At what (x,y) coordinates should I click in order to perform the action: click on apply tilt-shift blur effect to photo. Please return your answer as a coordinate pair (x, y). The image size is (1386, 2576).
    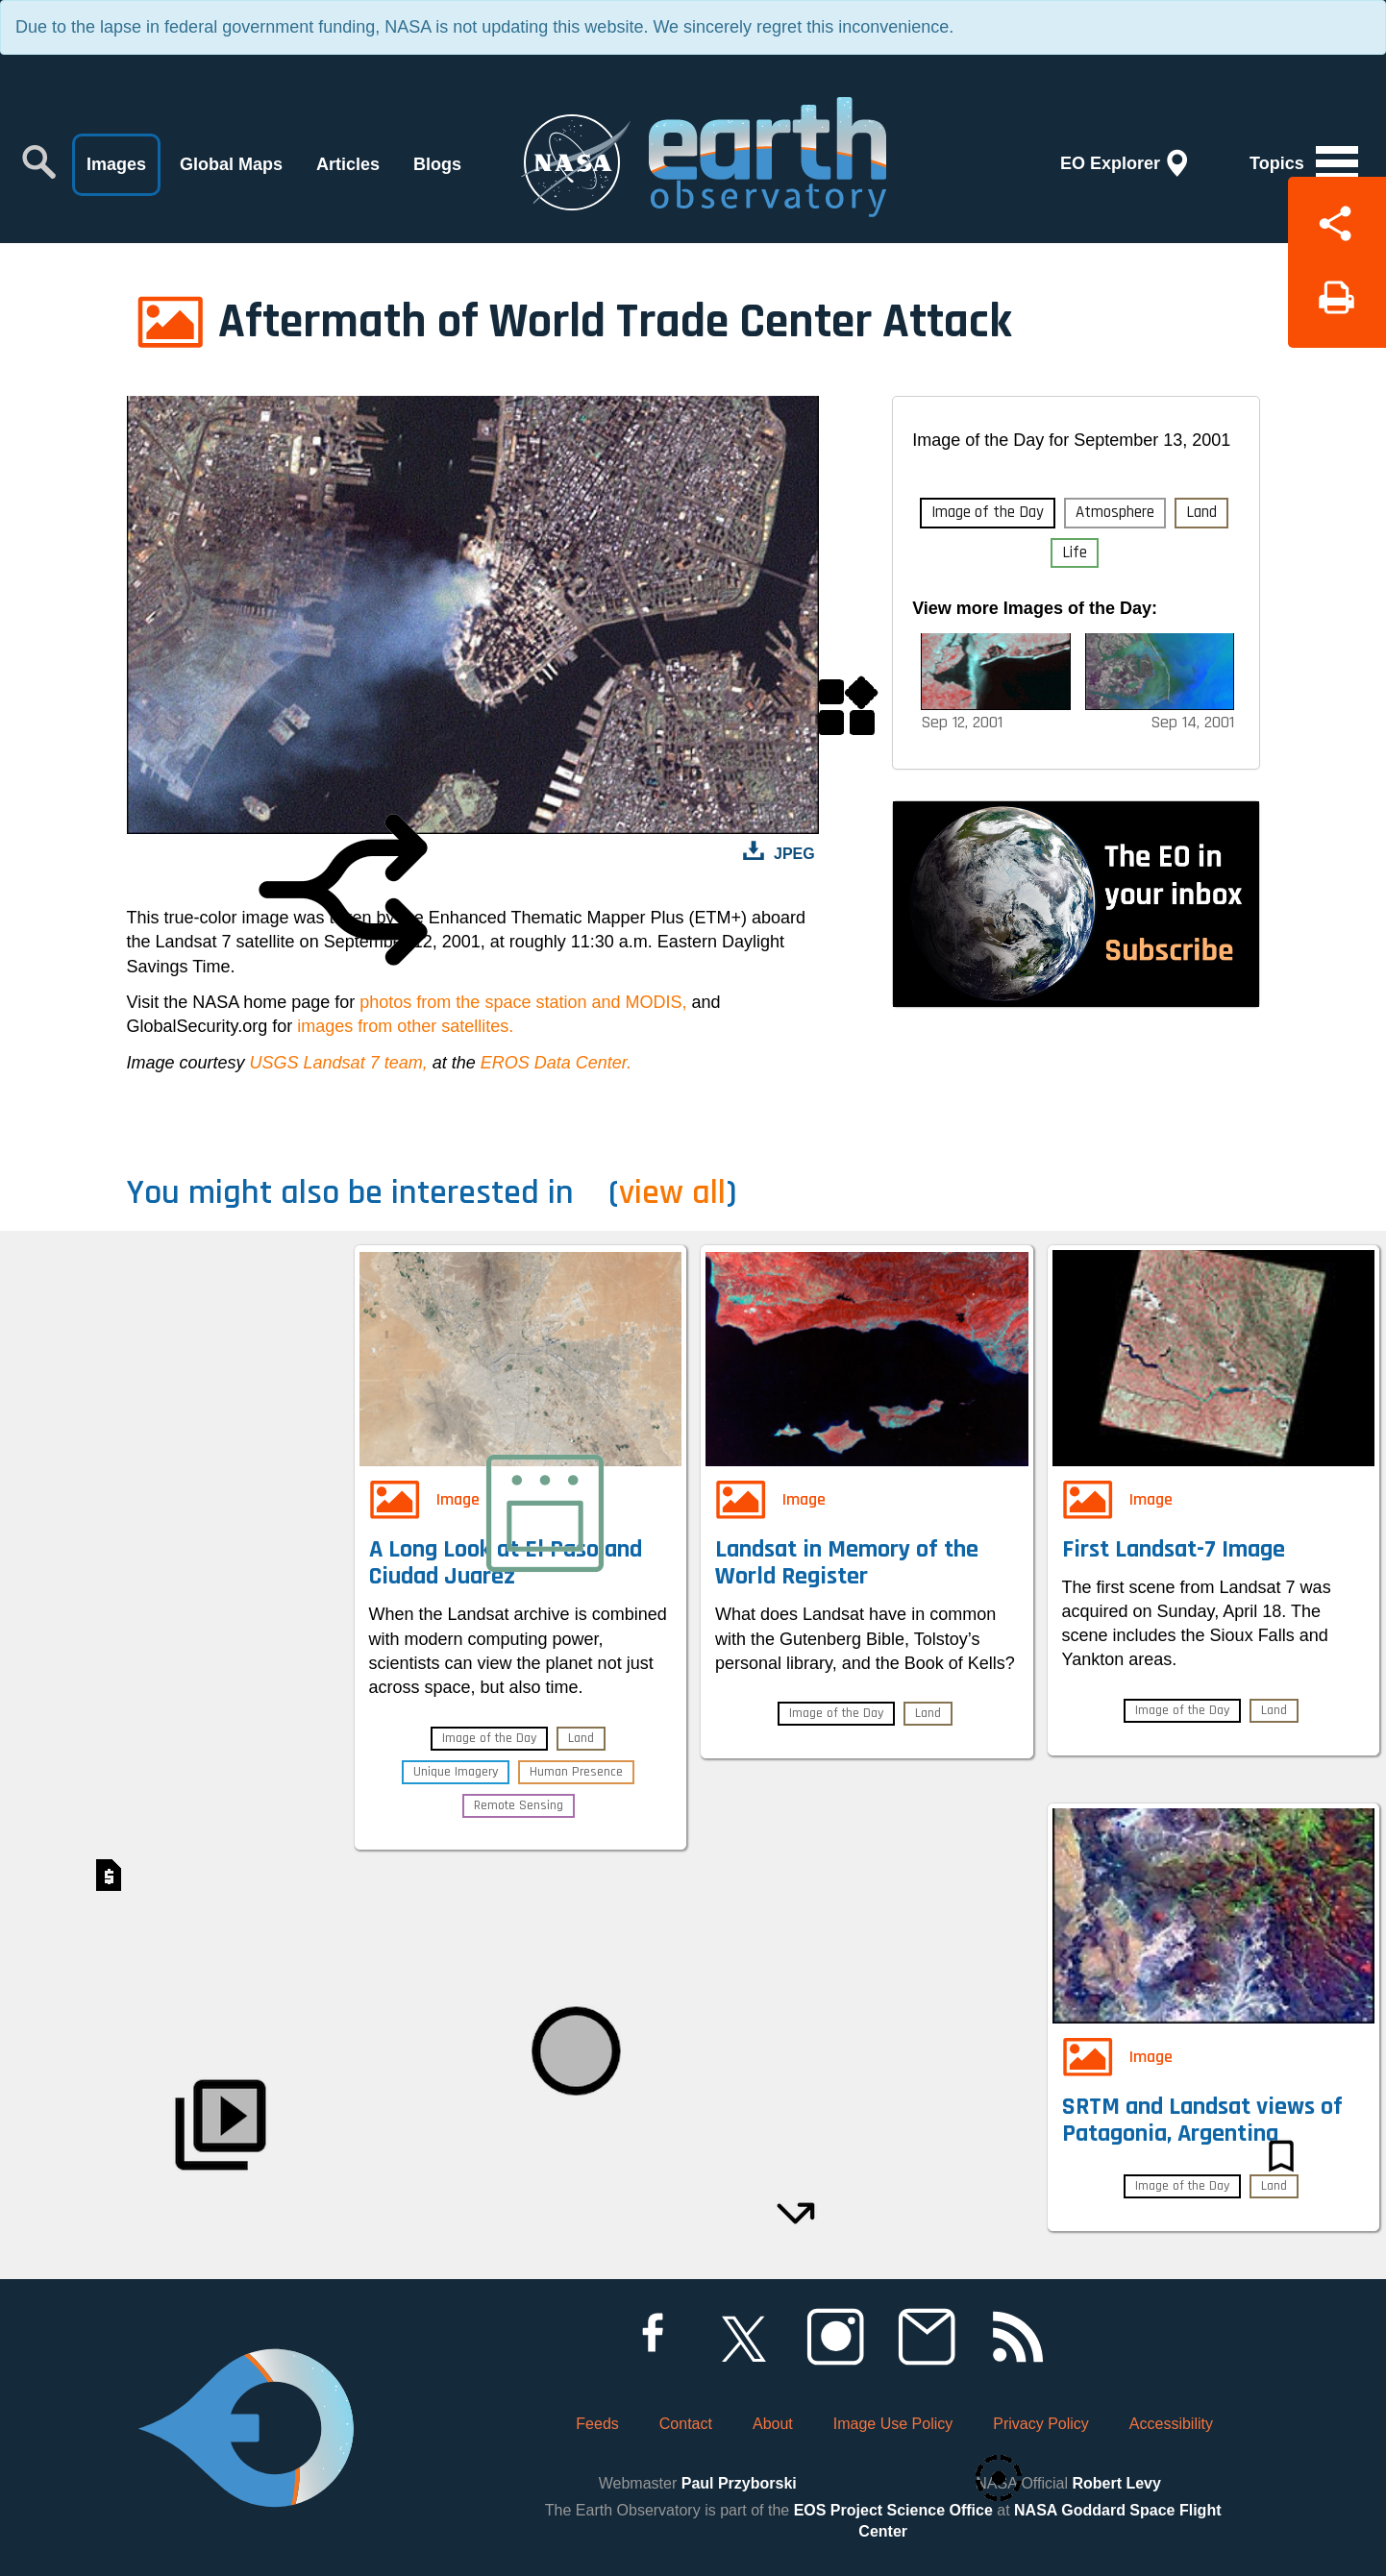
    Looking at the image, I should click on (999, 2478).